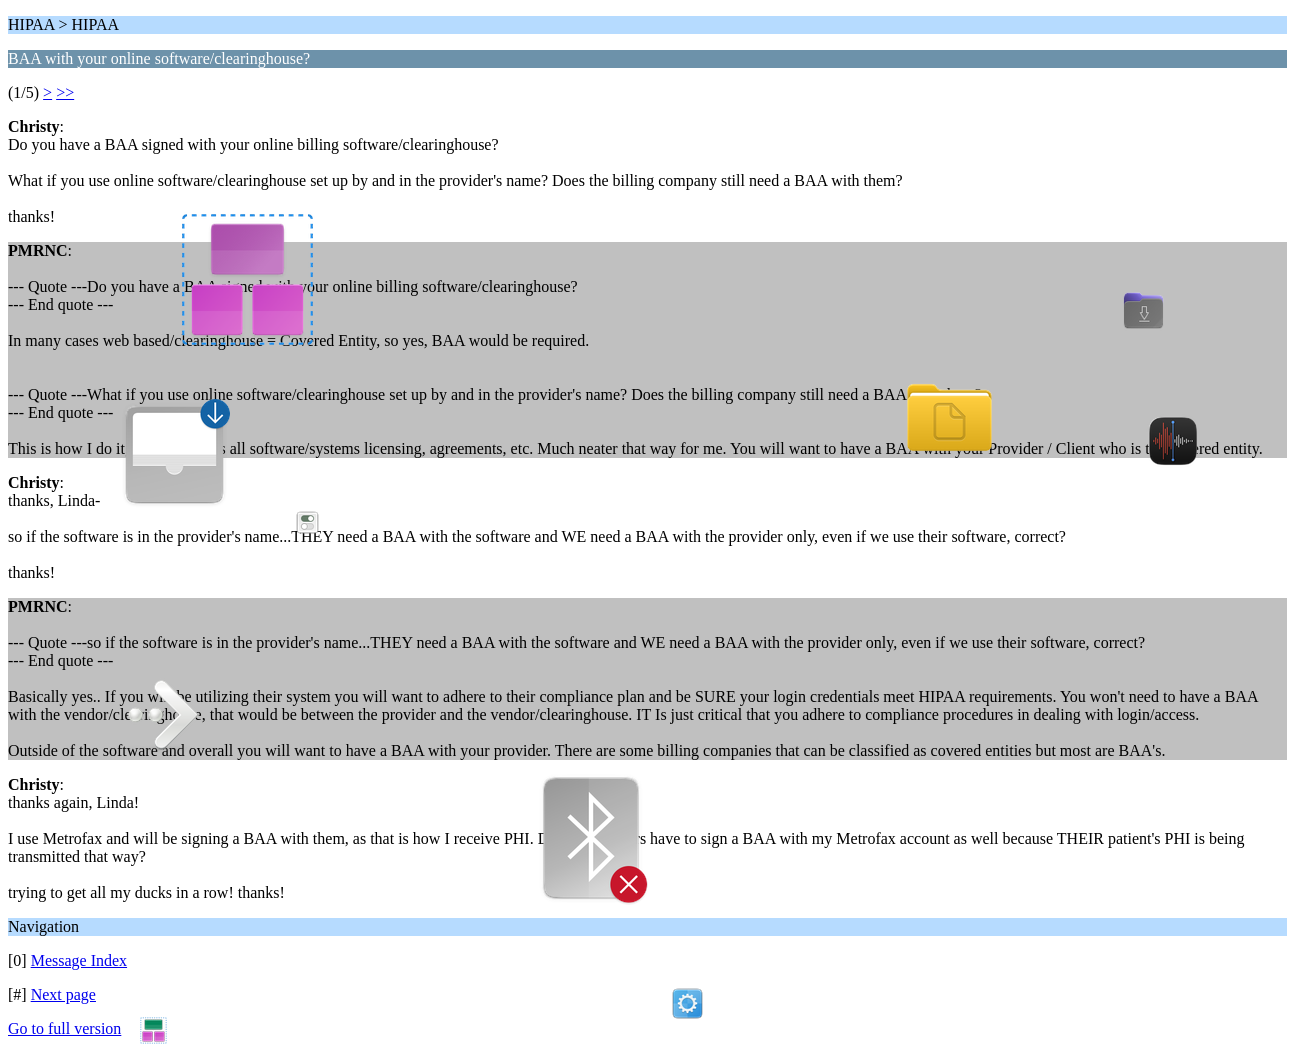 This screenshot has width=1295, height=1046. What do you see at coordinates (247, 279) in the screenshot?
I see `select all items in the current view` at bounding box center [247, 279].